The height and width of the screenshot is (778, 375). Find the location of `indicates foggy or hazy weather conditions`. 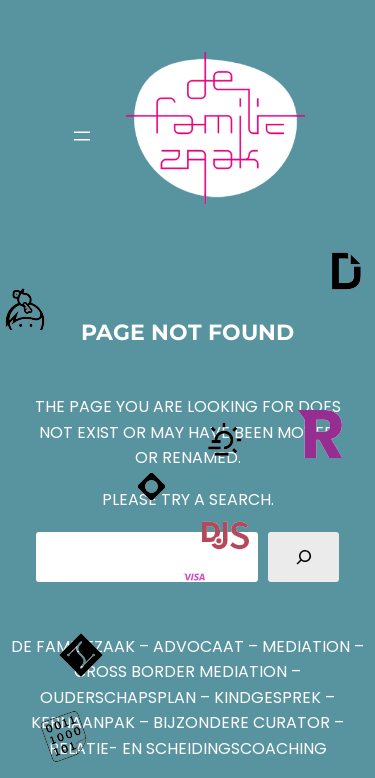

indicates foggy or hazy weather conditions is located at coordinates (224, 440).